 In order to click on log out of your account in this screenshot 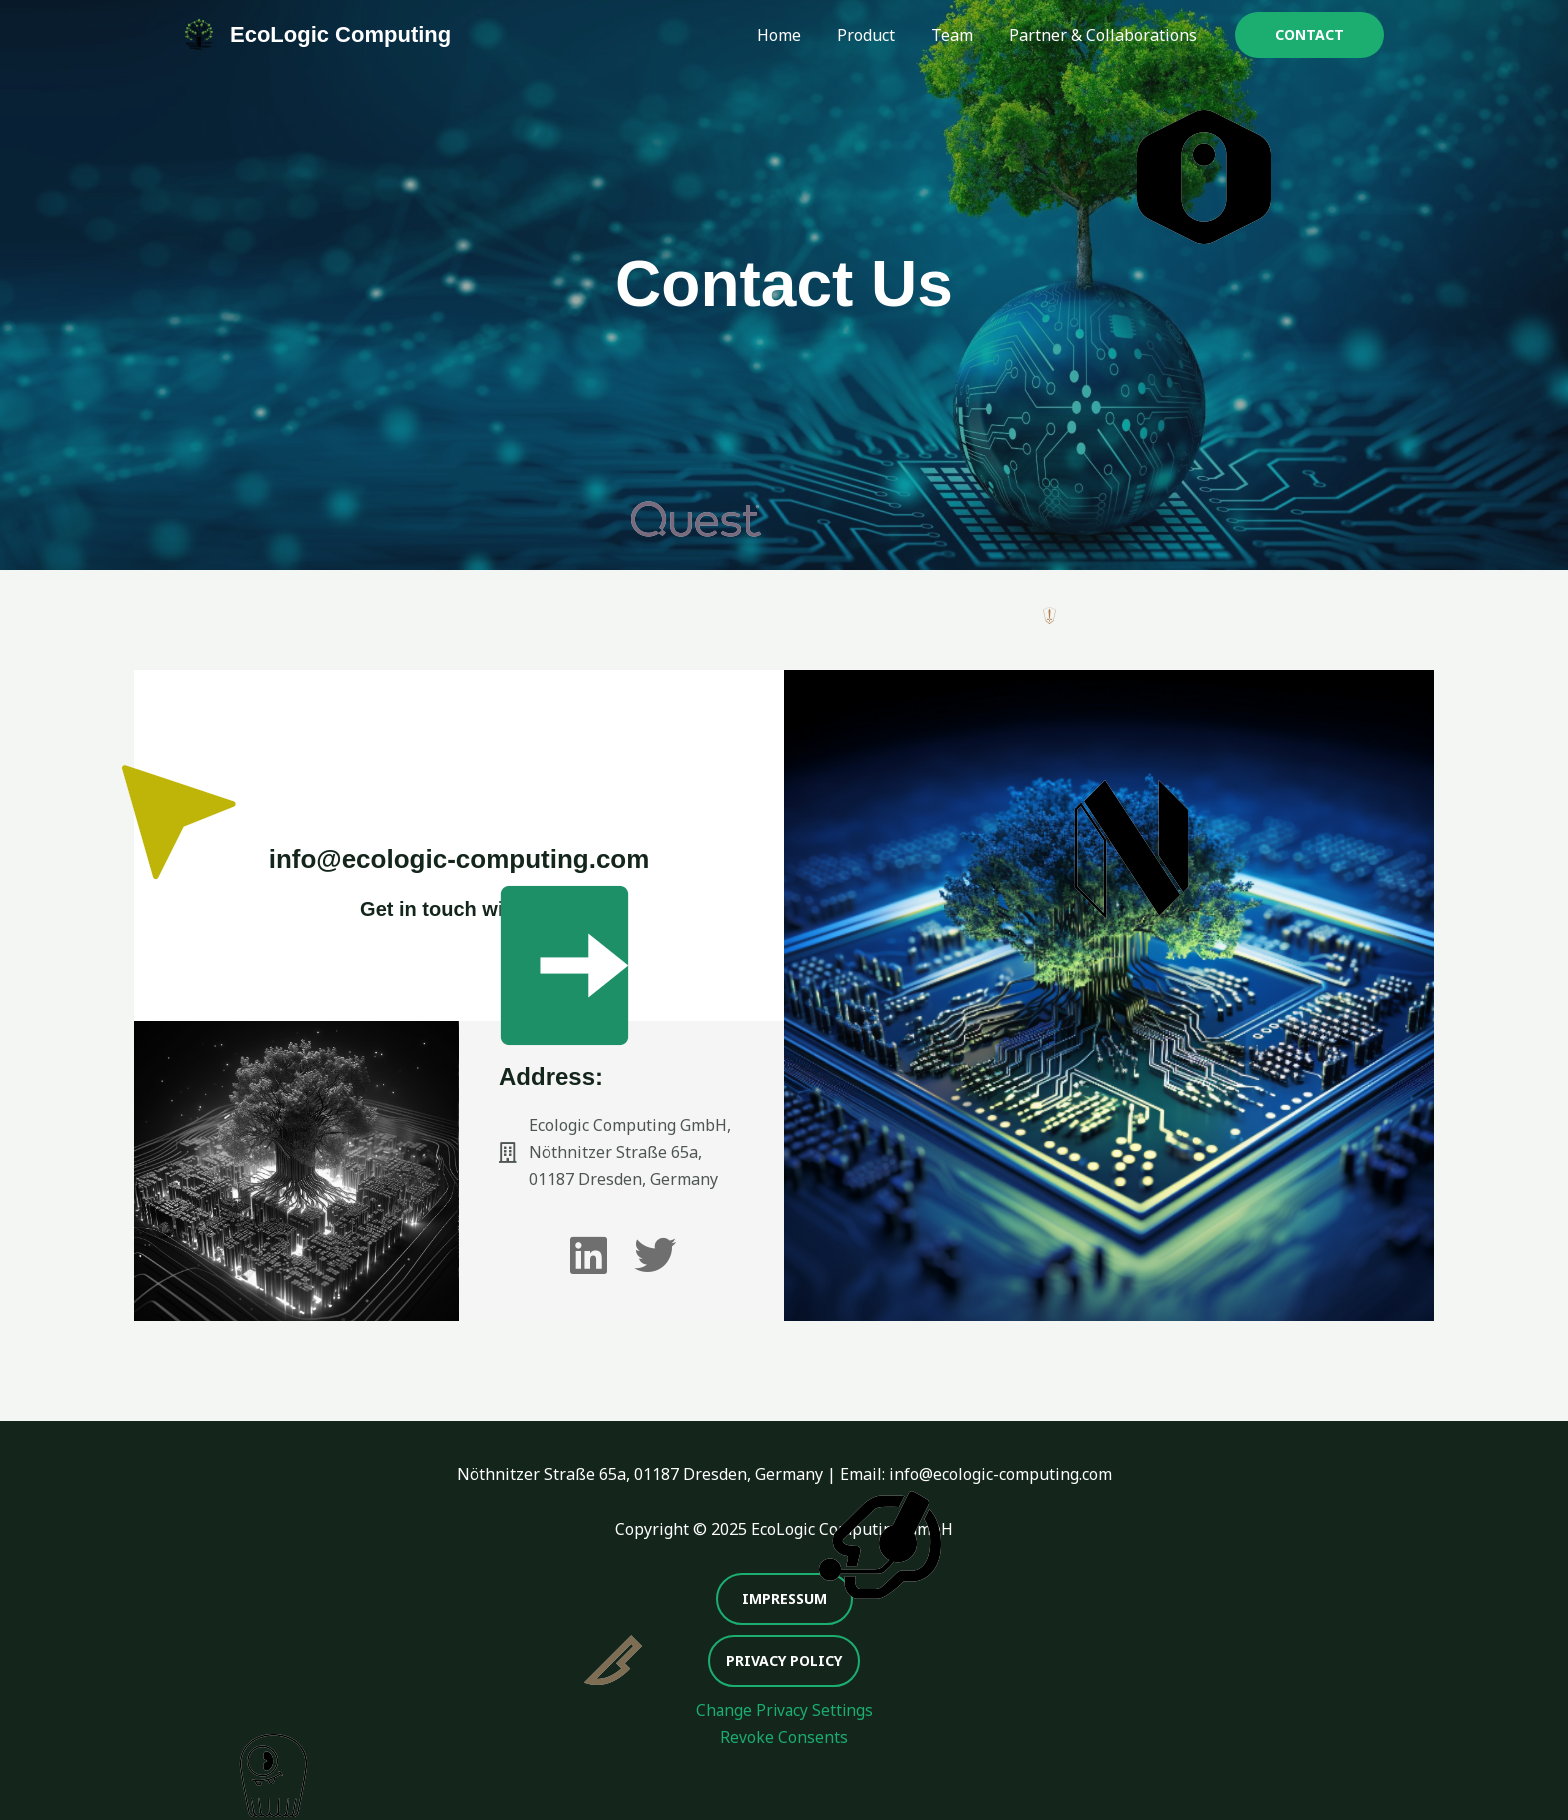, I will do `click(564, 965)`.